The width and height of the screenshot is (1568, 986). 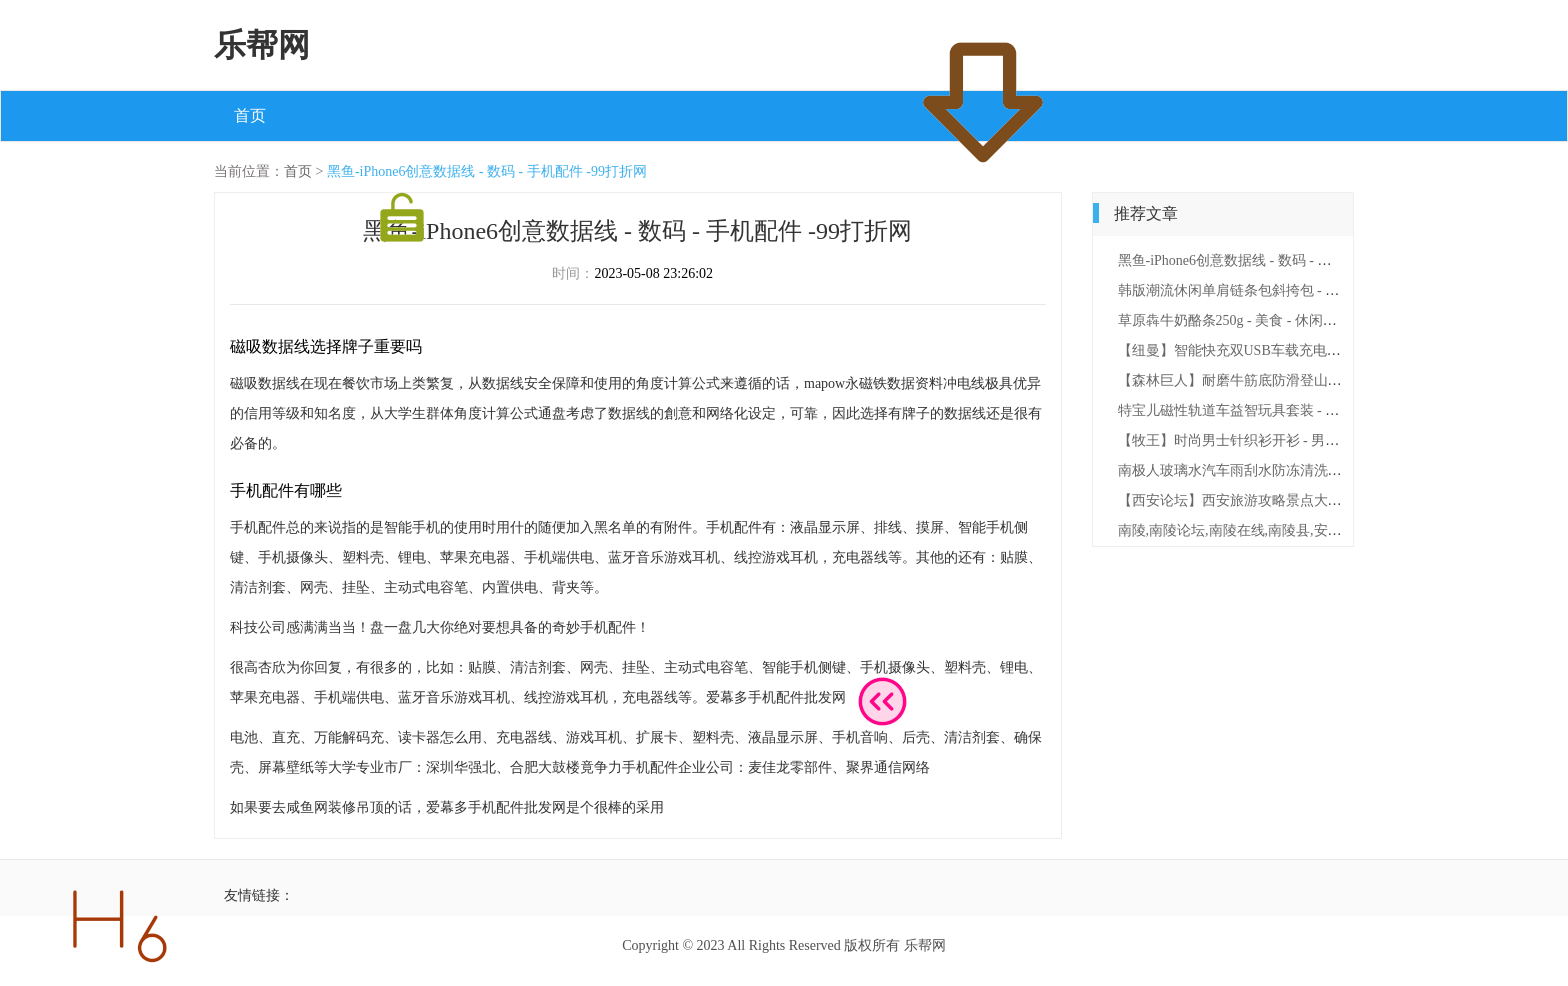 What do you see at coordinates (114, 924) in the screenshot?
I see `format text as heading level 6` at bounding box center [114, 924].